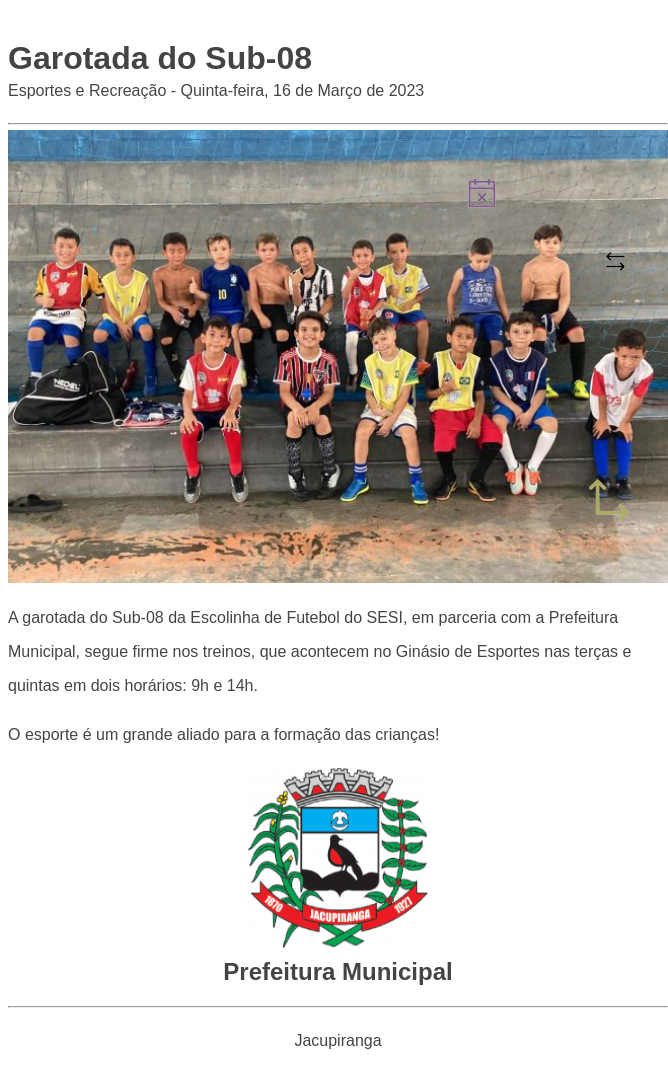 The height and width of the screenshot is (1081, 668). I want to click on adjust vector path or anchor points, so click(607, 499).